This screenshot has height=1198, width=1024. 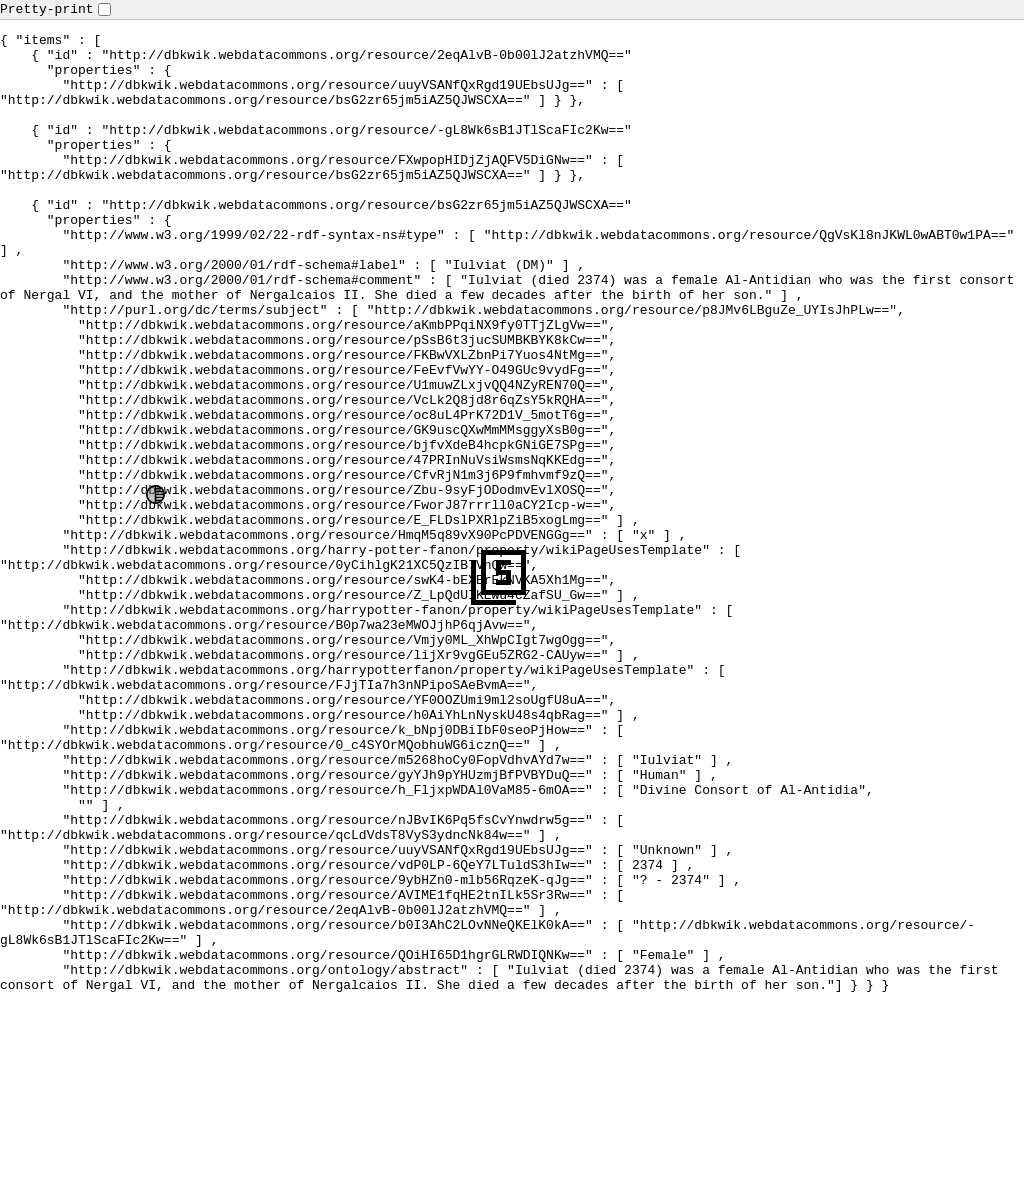 What do you see at coordinates (155, 494) in the screenshot?
I see `adjust image contrast or tonality settings` at bounding box center [155, 494].